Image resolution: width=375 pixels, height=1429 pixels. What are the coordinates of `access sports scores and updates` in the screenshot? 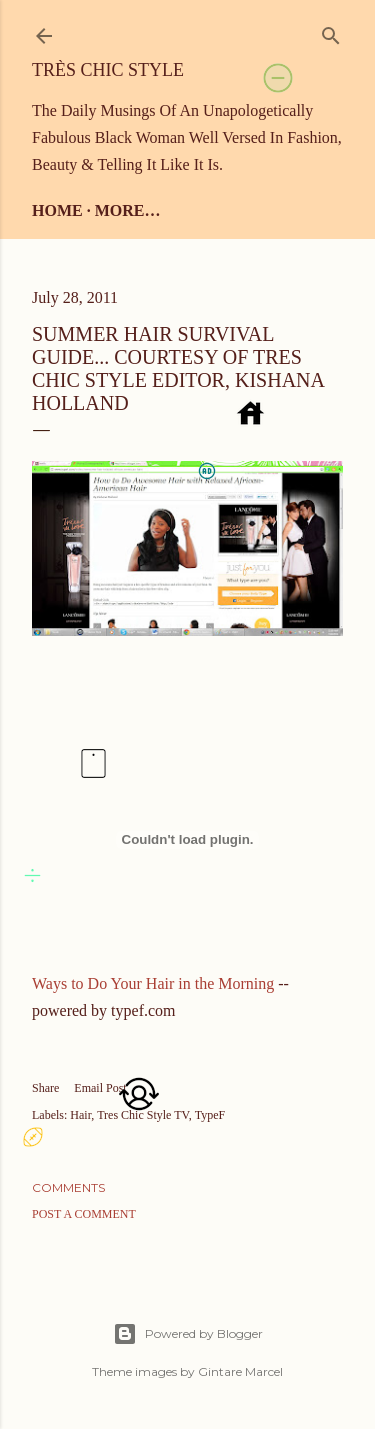 It's located at (33, 1137).